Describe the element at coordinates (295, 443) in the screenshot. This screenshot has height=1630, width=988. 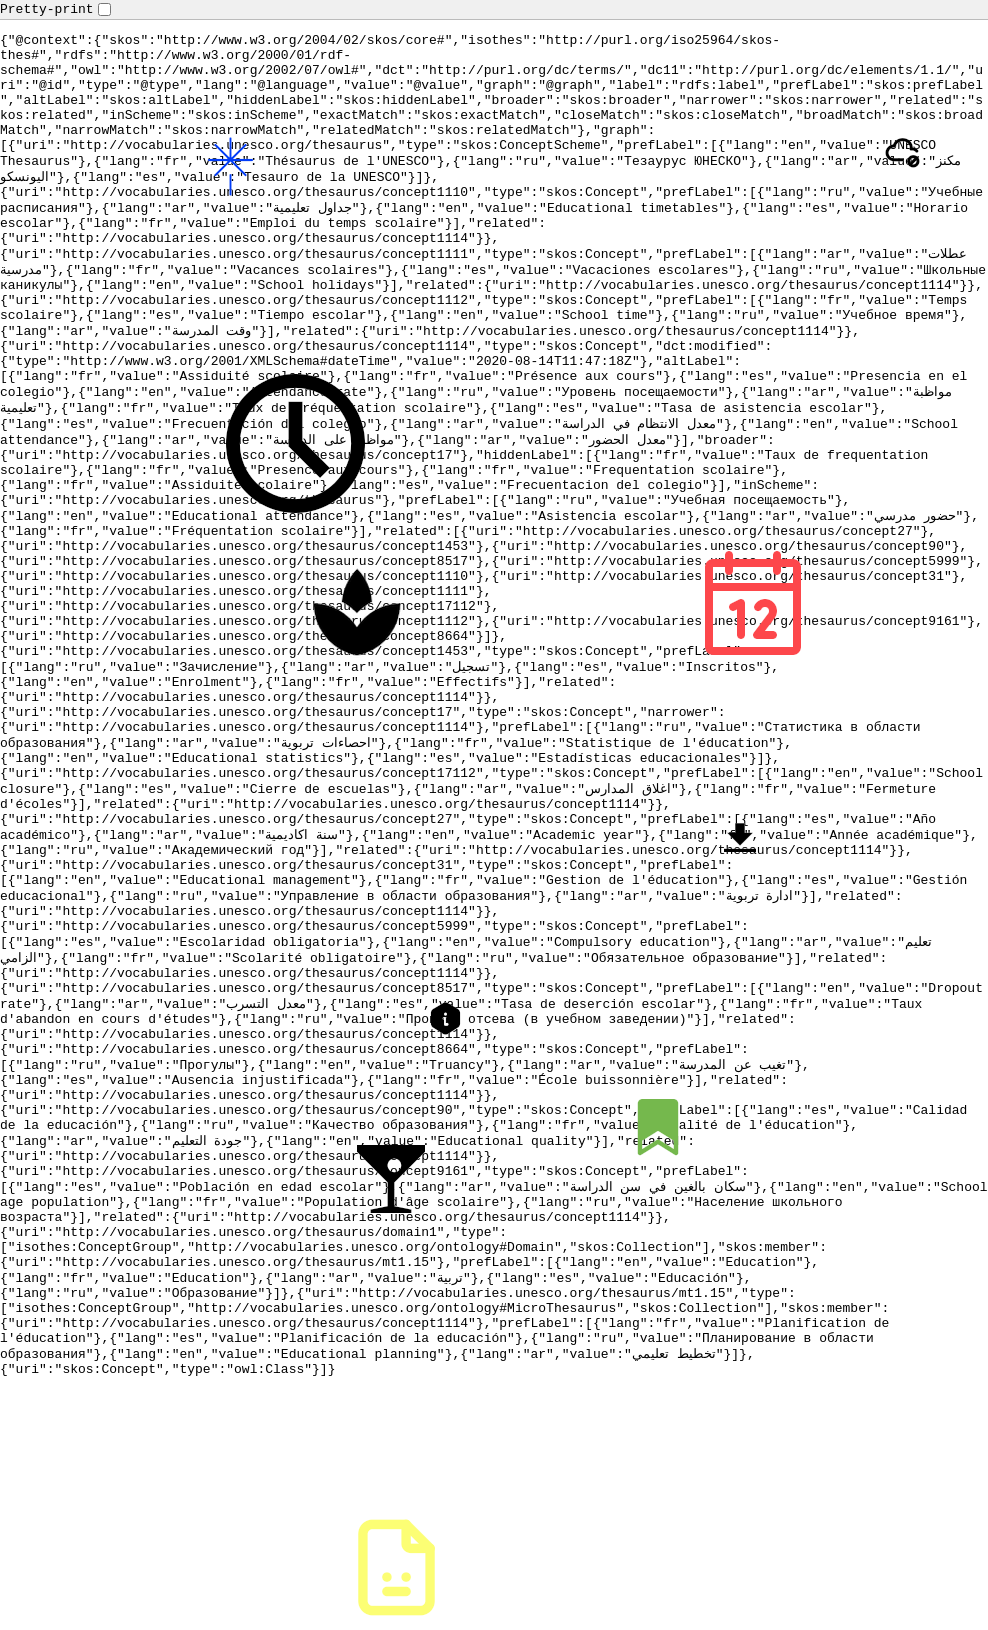
I see `view current time` at that location.